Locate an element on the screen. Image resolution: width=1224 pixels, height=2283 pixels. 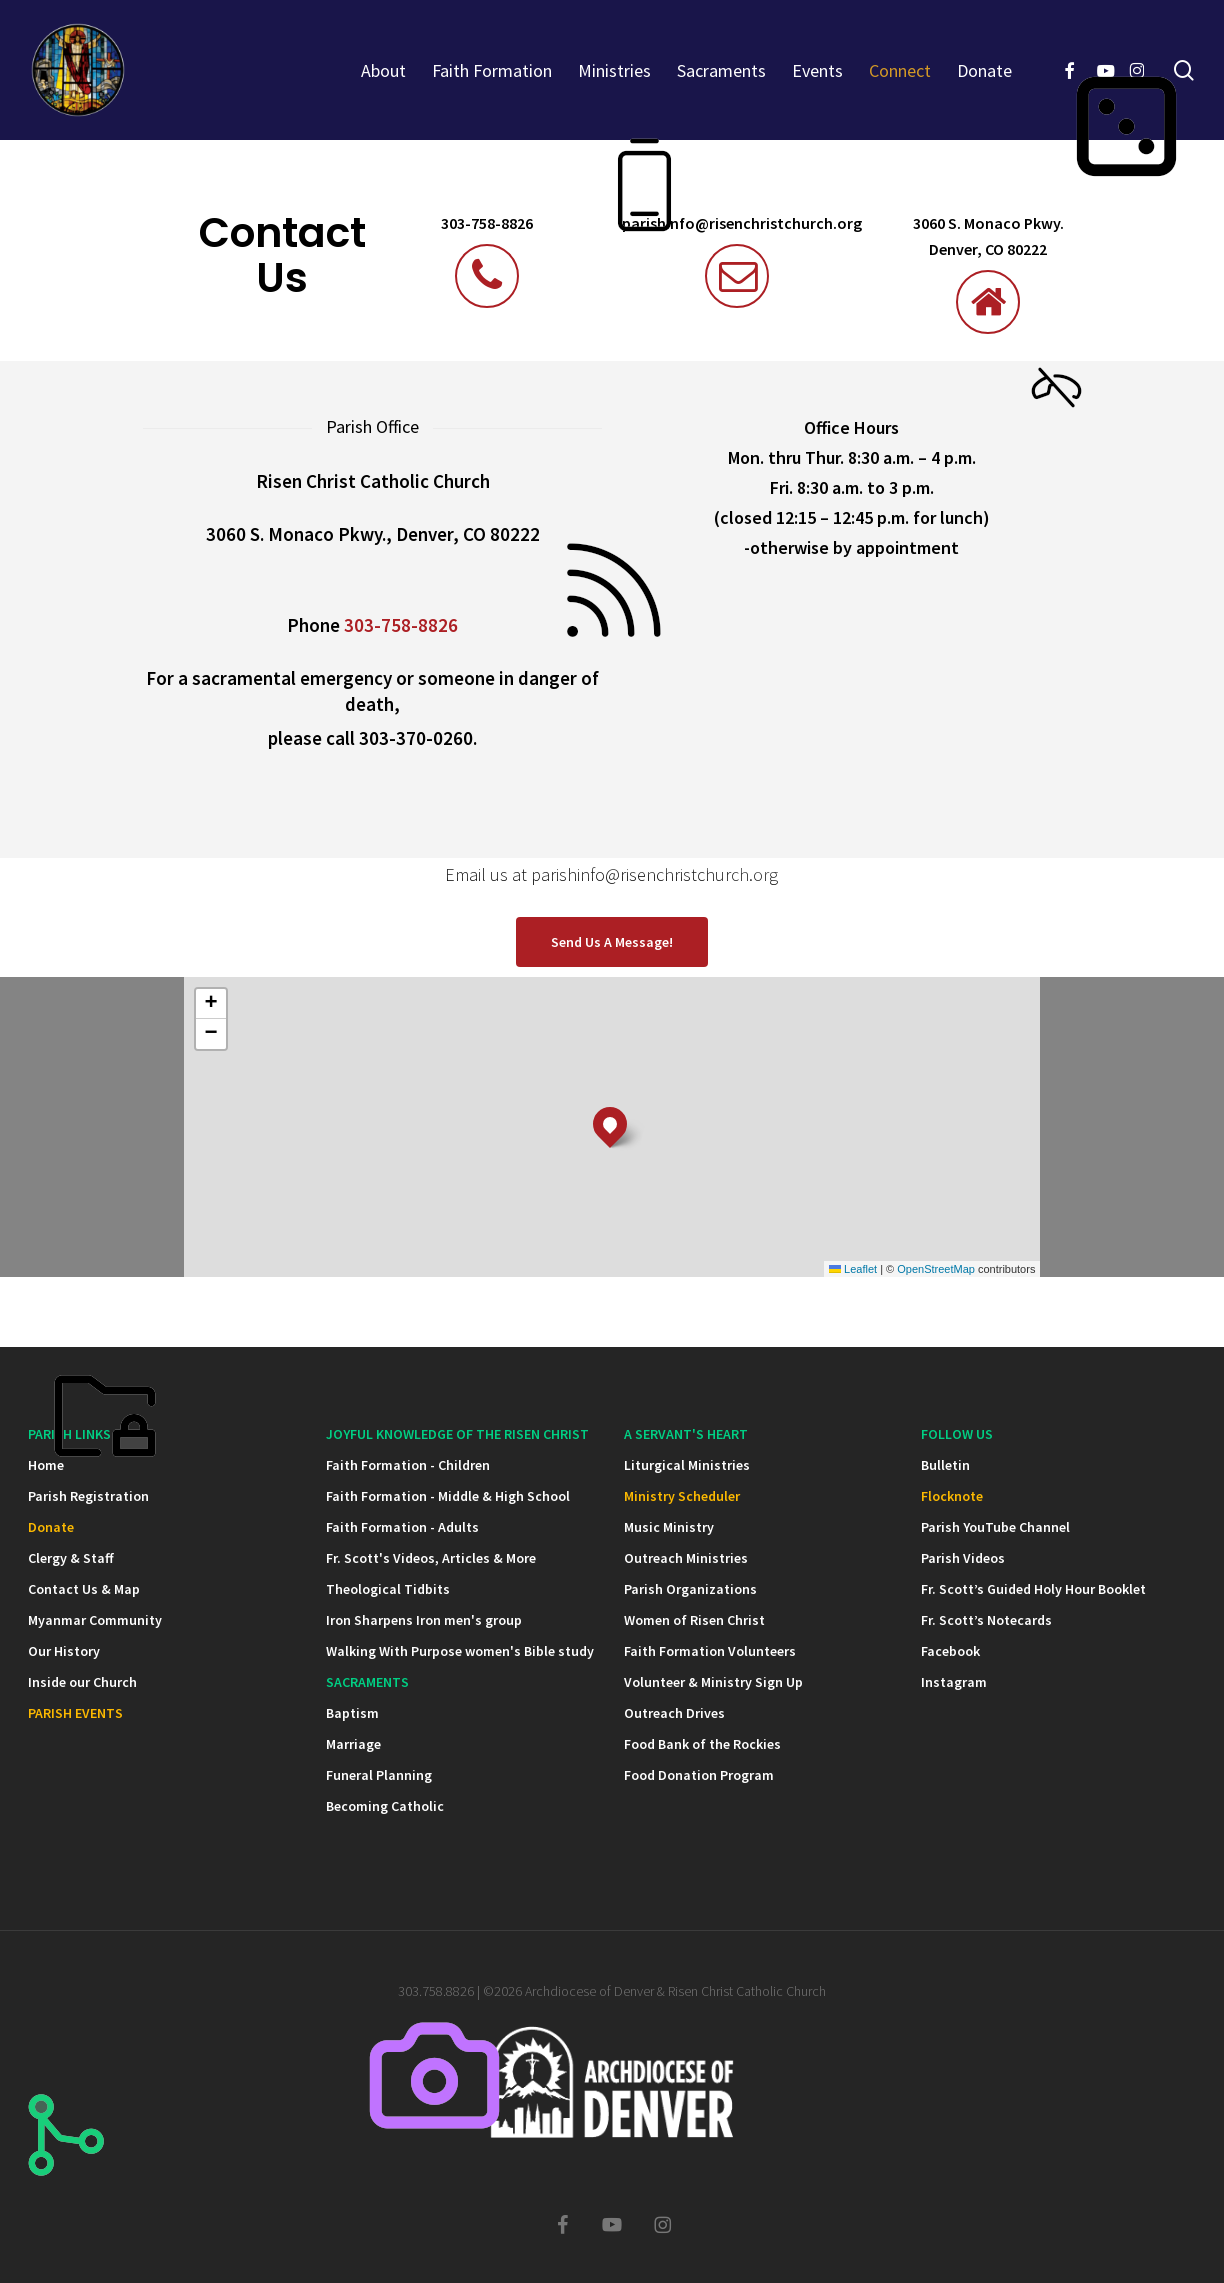
merge branches in version control is located at coordinates (60, 2135).